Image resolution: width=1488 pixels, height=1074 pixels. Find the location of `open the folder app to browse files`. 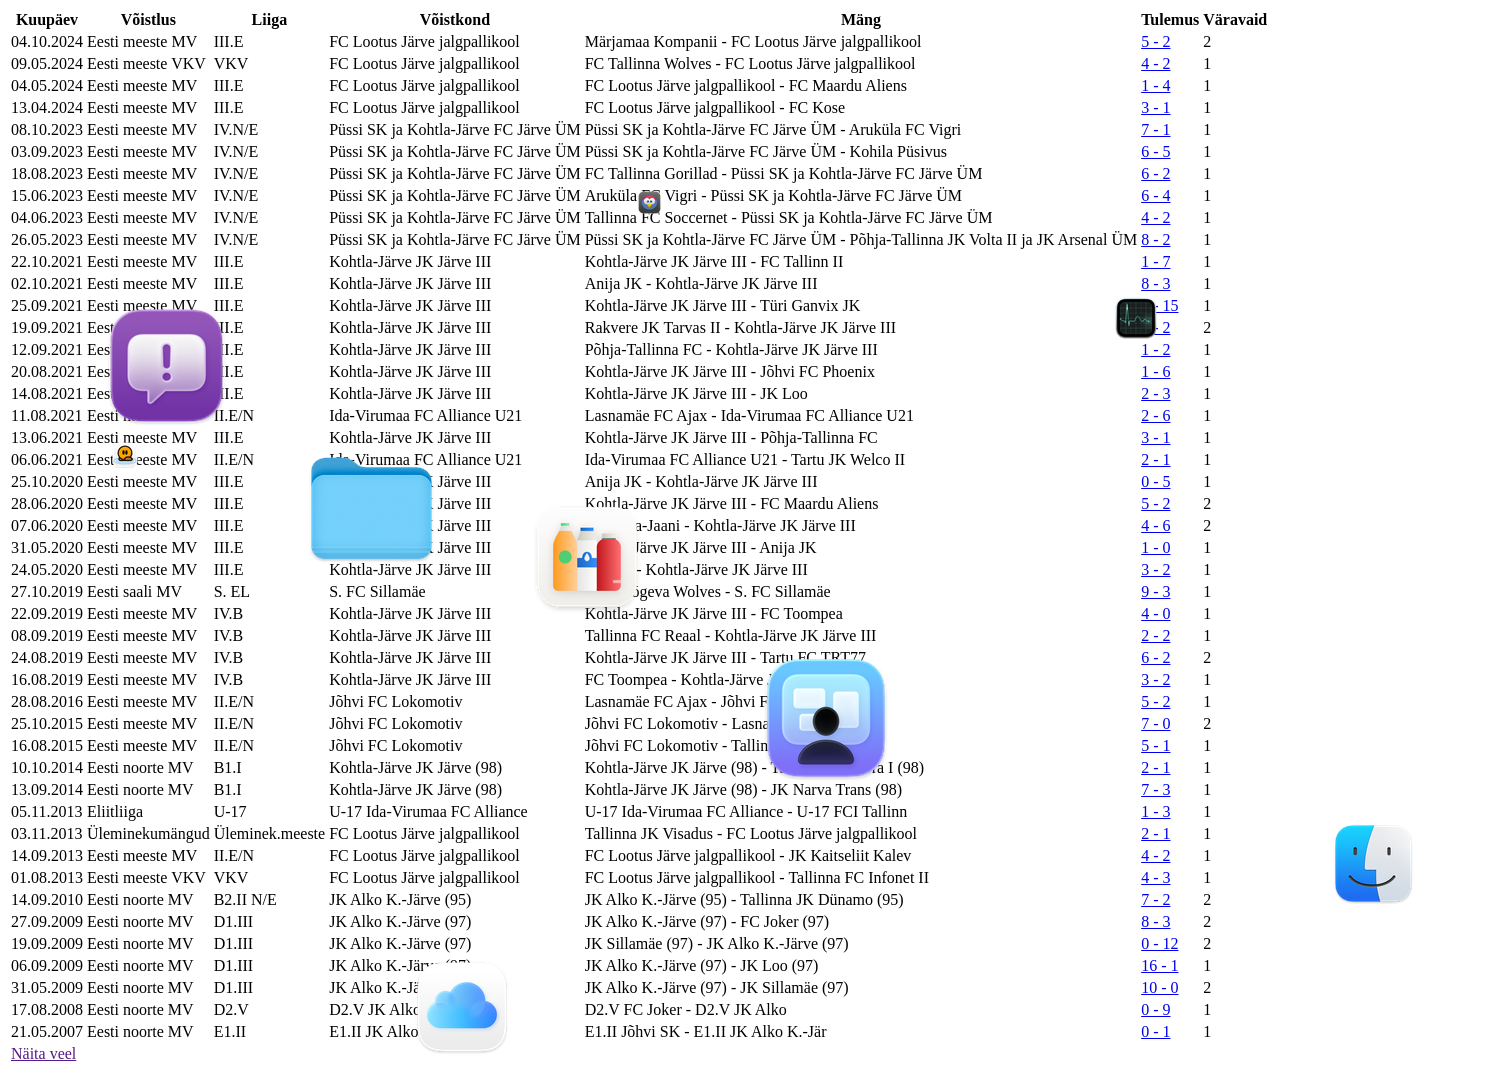

open the folder app to browse files is located at coordinates (371, 507).